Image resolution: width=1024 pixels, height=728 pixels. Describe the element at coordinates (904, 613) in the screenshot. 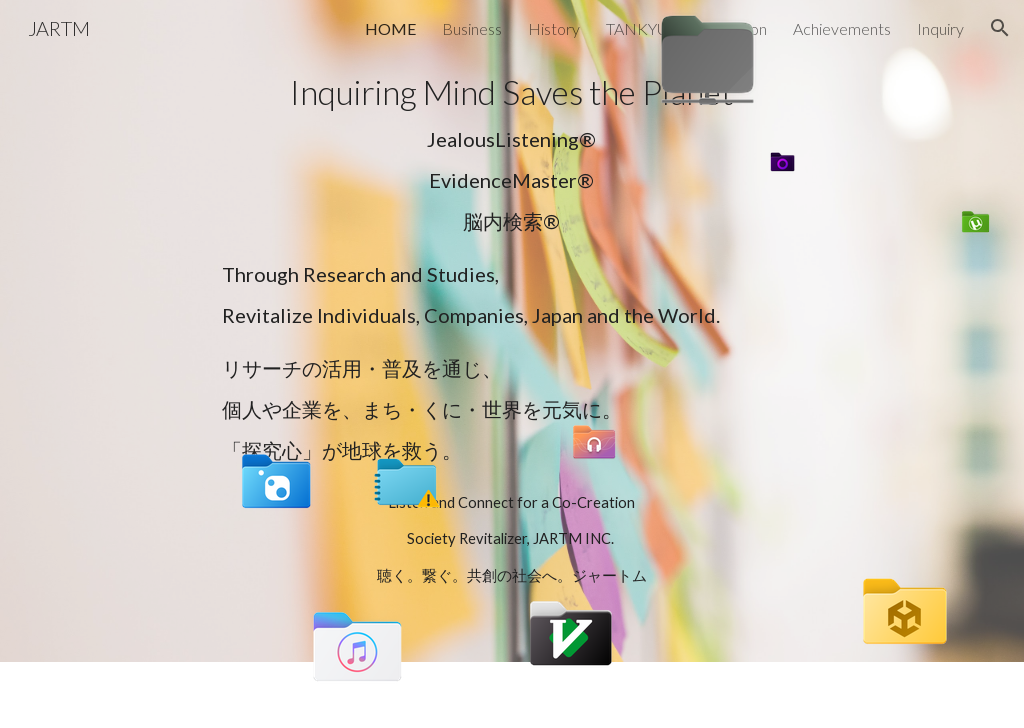

I see `open unity project files folder` at that location.